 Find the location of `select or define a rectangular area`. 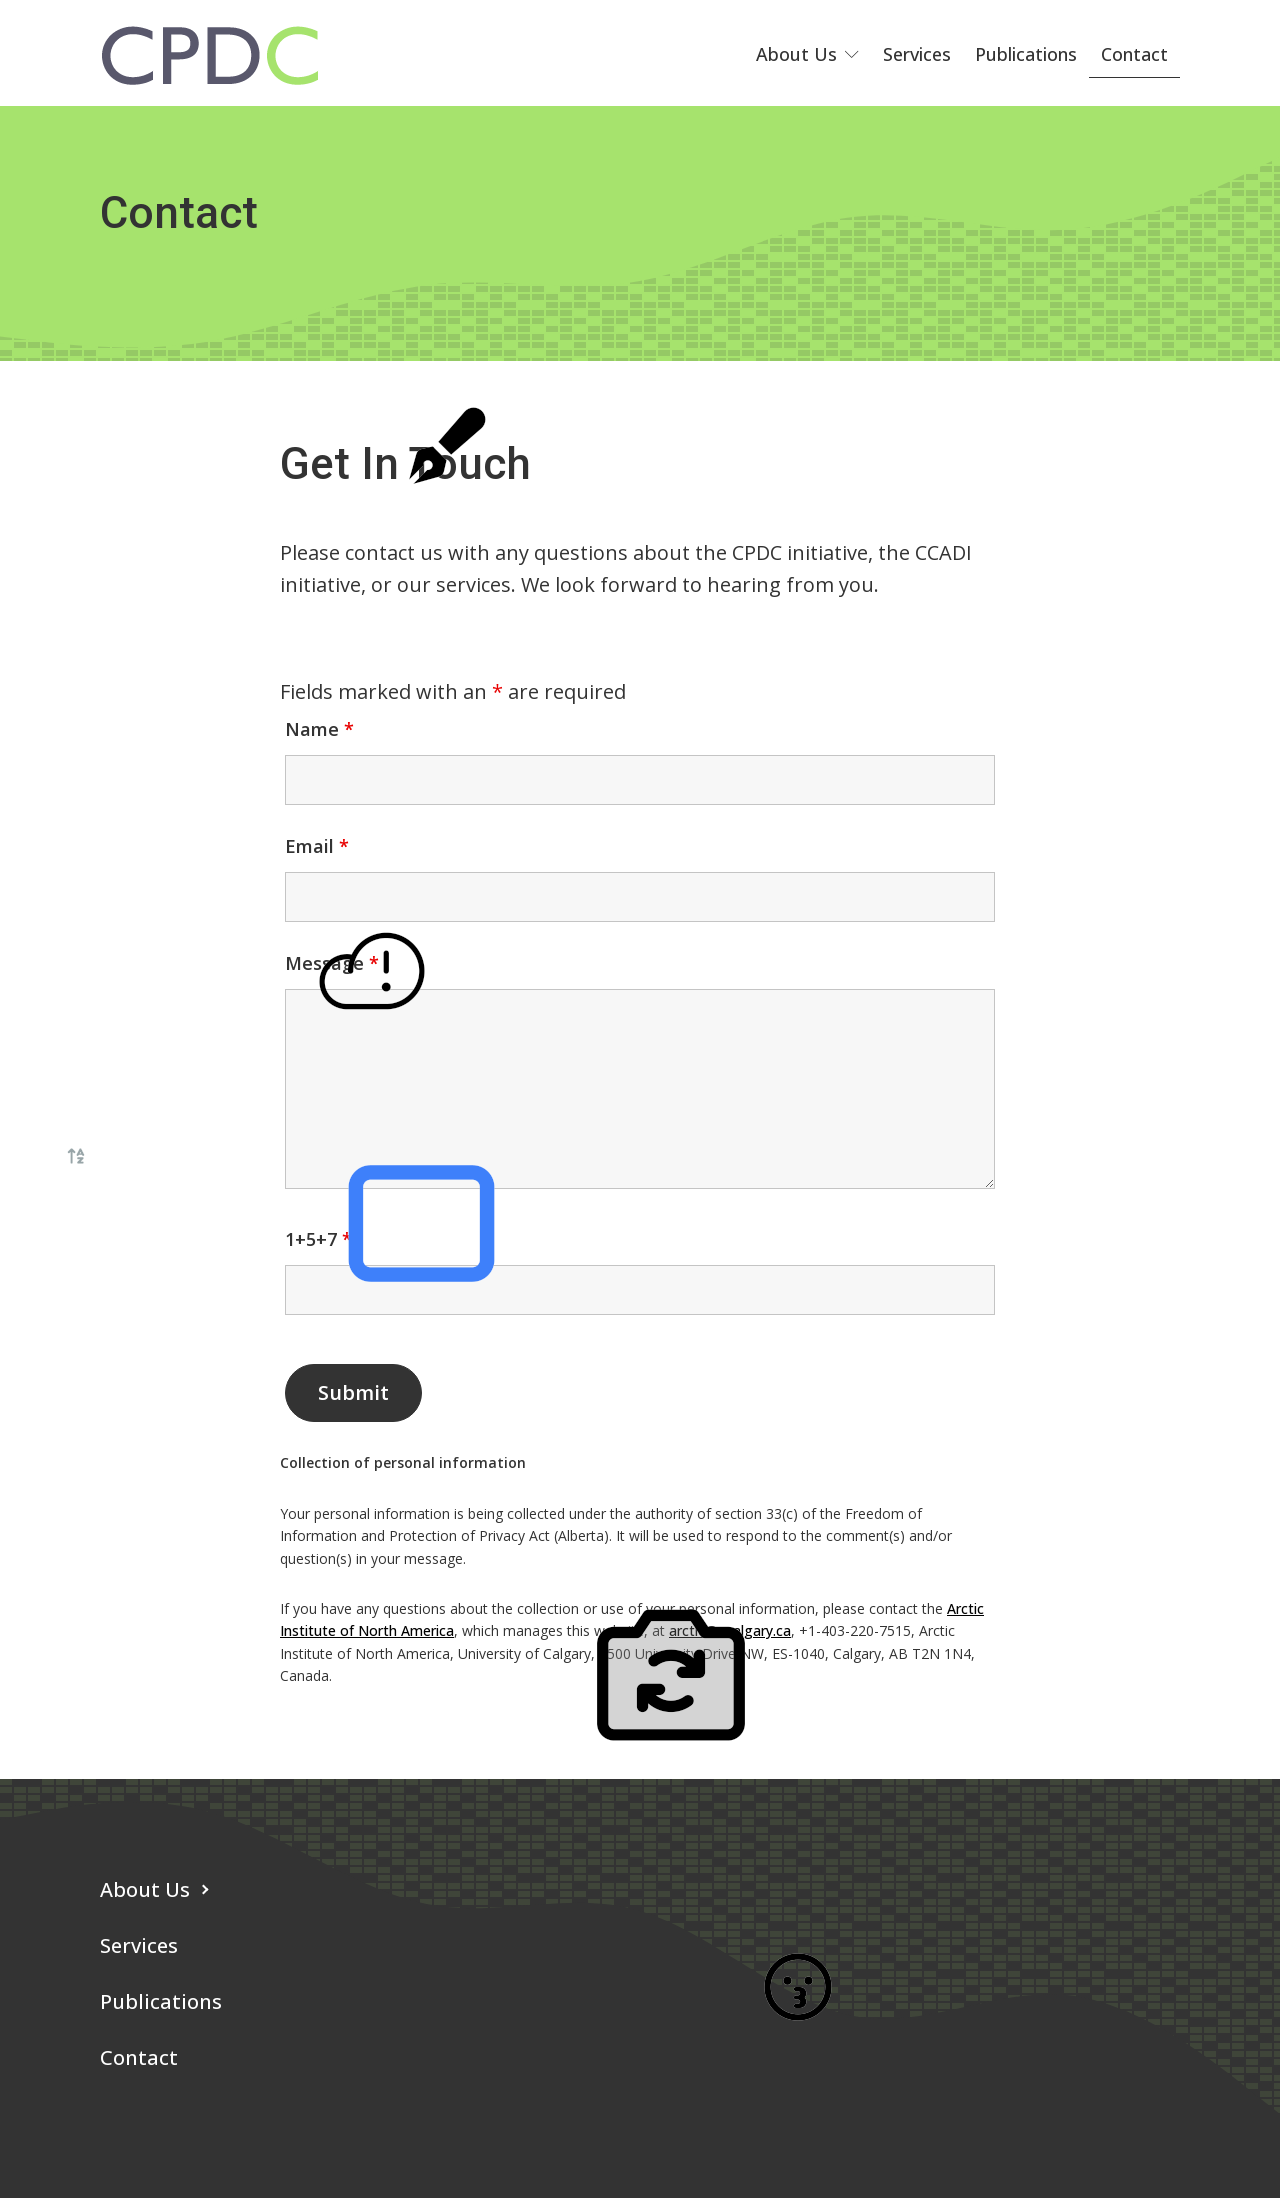

select or define a rectangular area is located at coordinates (421, 1223).